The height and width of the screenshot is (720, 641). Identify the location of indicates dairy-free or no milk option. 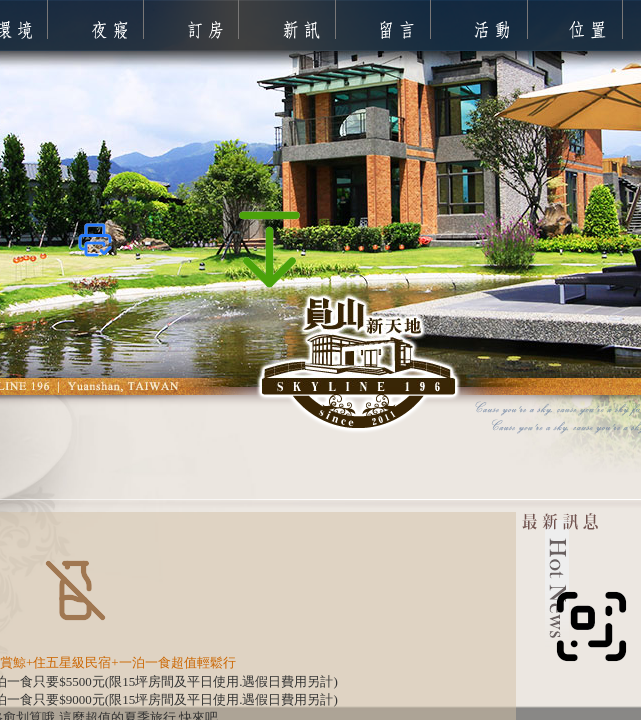
(75, 590).